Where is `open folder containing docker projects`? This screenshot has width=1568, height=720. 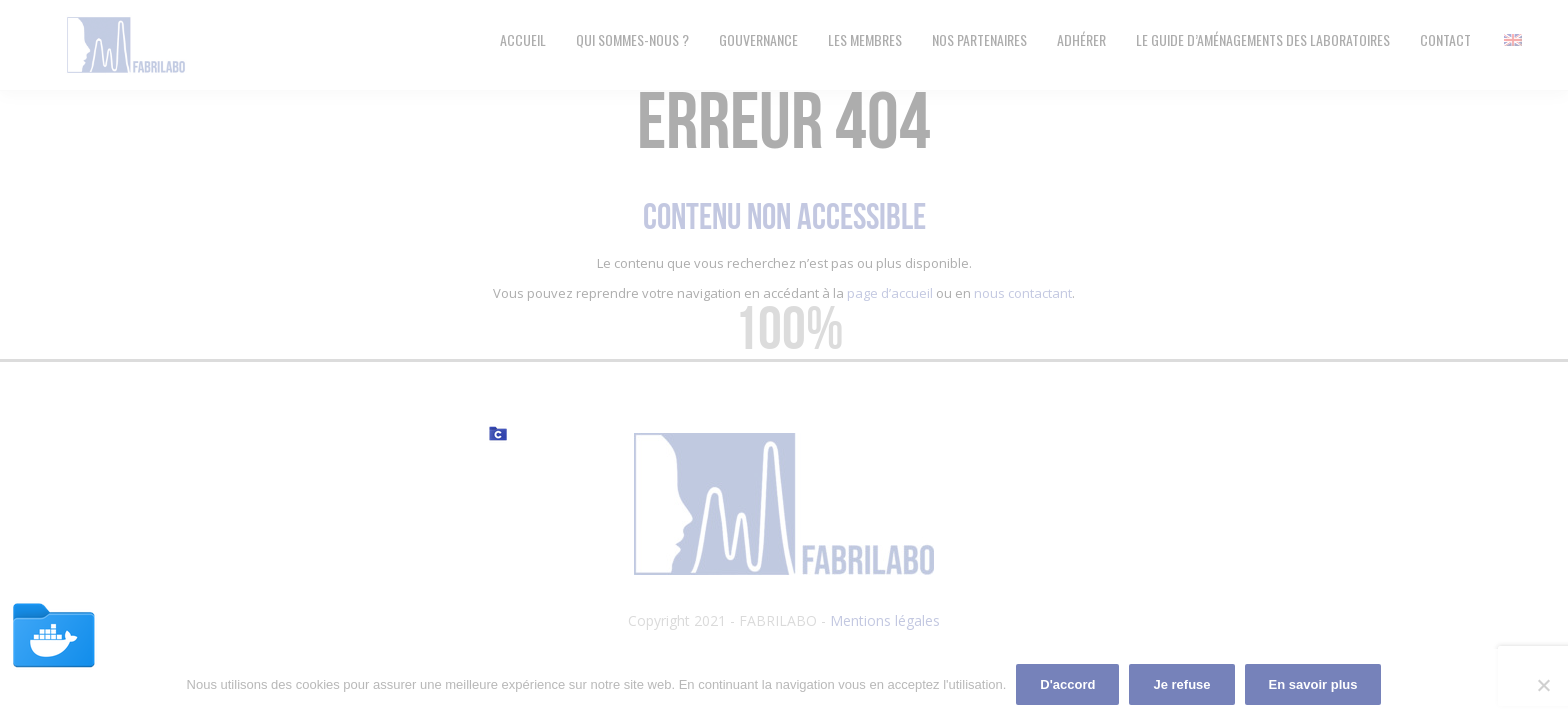 open folder containing docker projects is located at coordinates (53, 637).